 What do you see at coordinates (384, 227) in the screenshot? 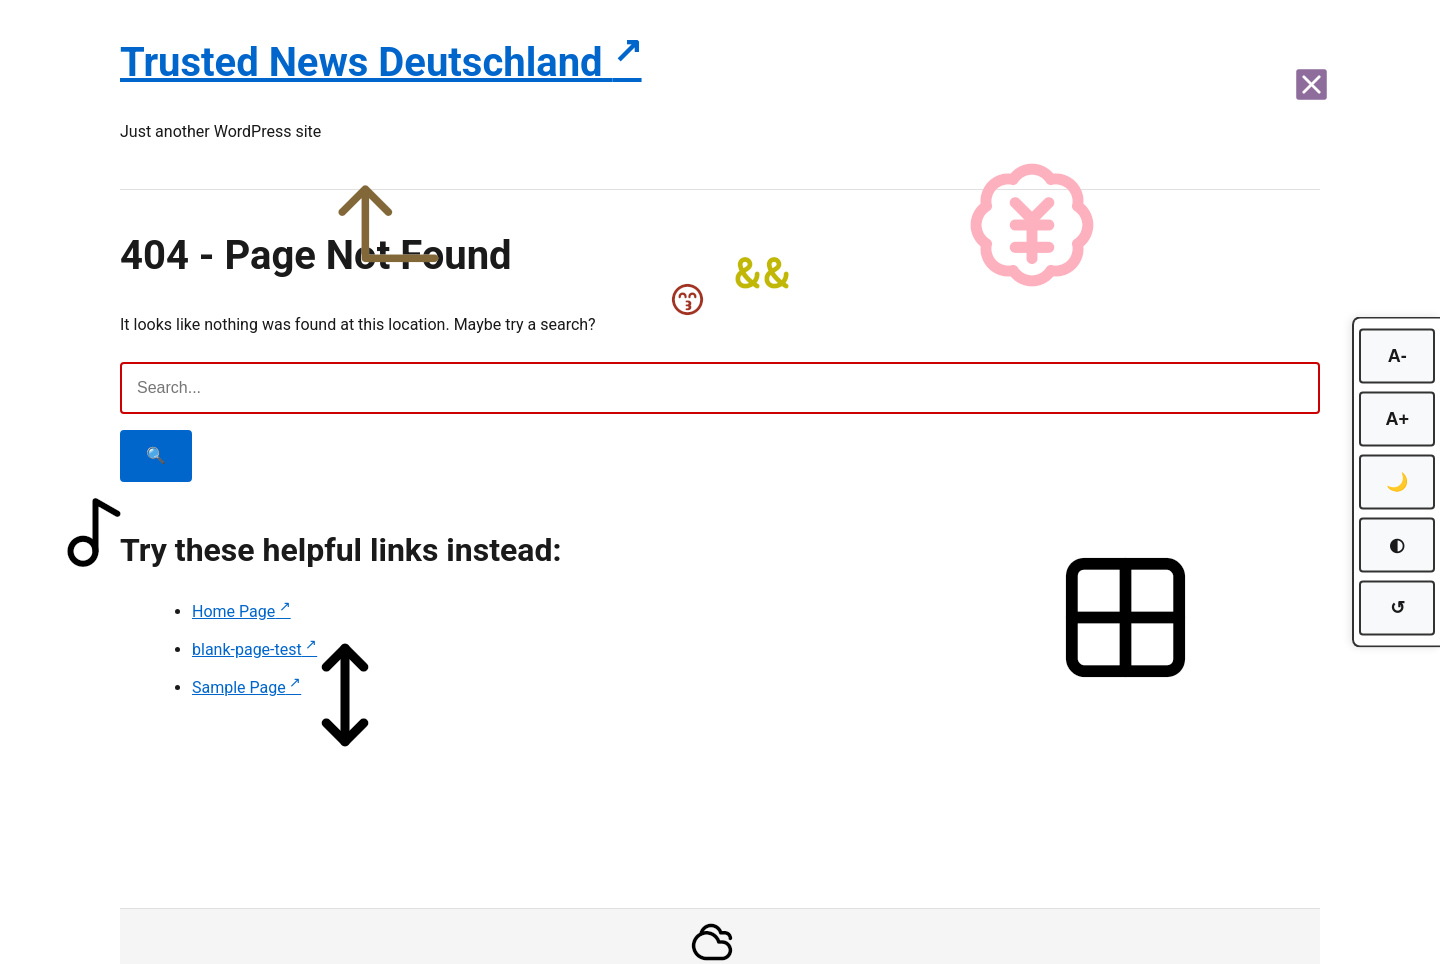
I see `go back and up to previous level` at bounding box center [384, 227].